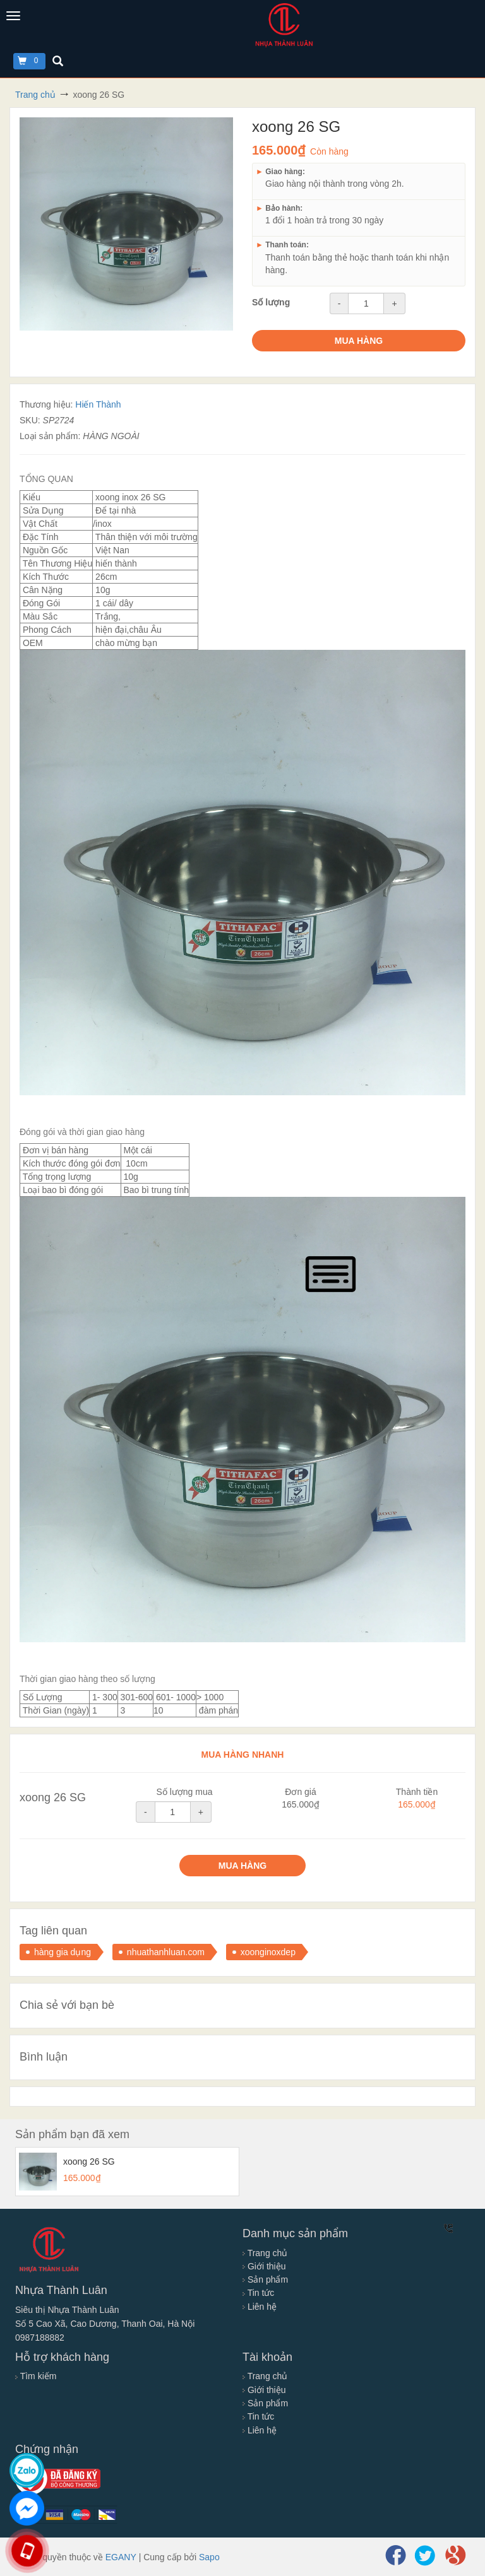 The image size is (485, 2576). I want to click on open on-screen keyboard, so click(330, 1274).